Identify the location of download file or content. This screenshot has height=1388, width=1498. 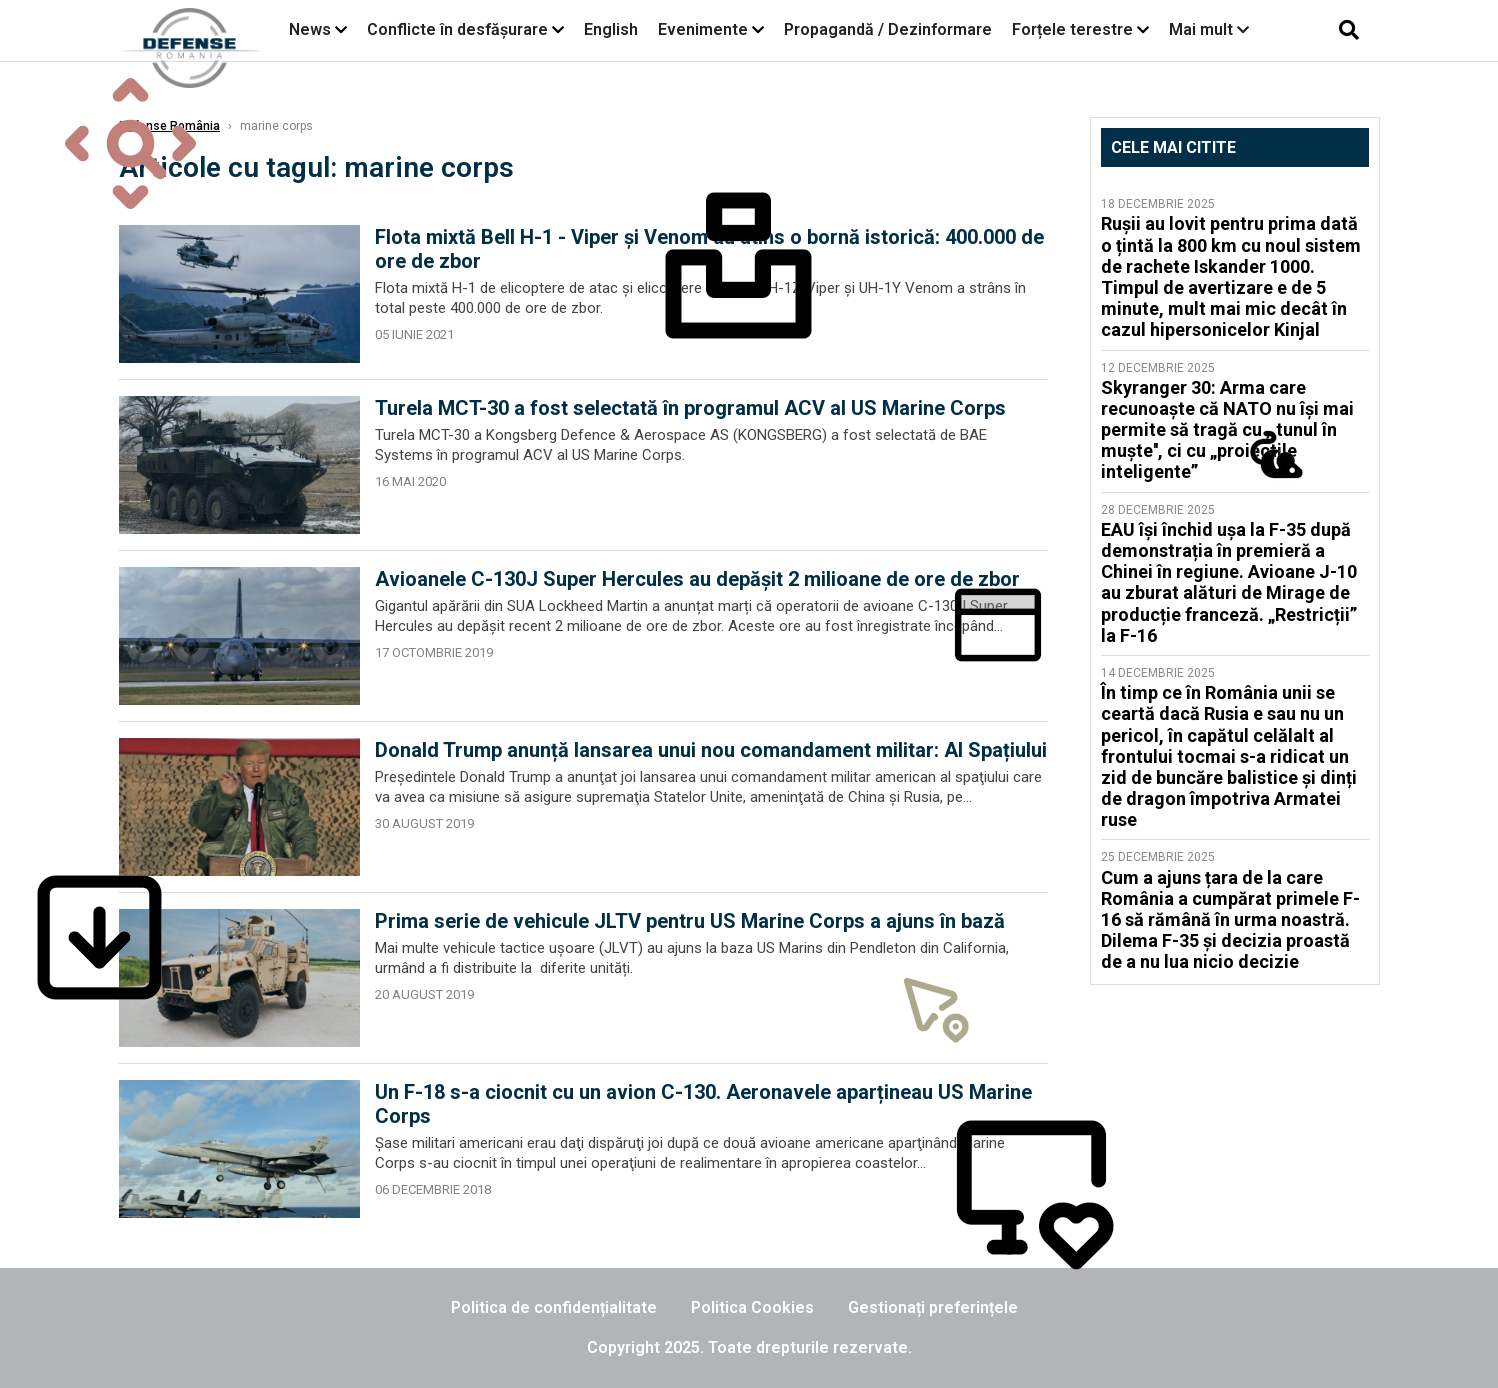
(99, 937).